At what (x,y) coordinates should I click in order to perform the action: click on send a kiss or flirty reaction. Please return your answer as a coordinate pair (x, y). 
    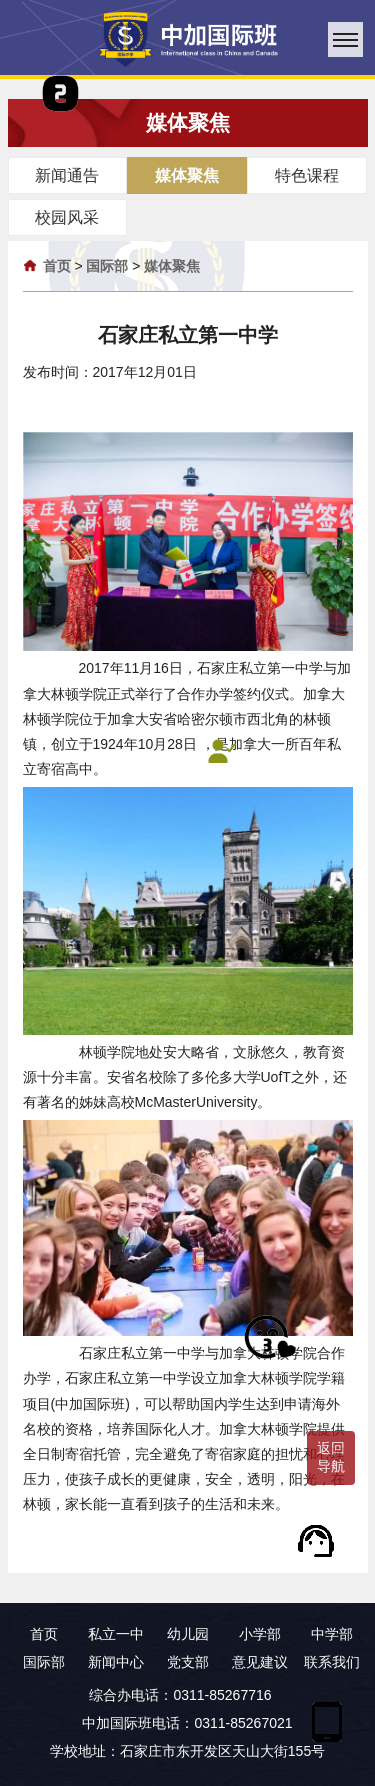
    Looking at the image, I should click on (269, 1337).